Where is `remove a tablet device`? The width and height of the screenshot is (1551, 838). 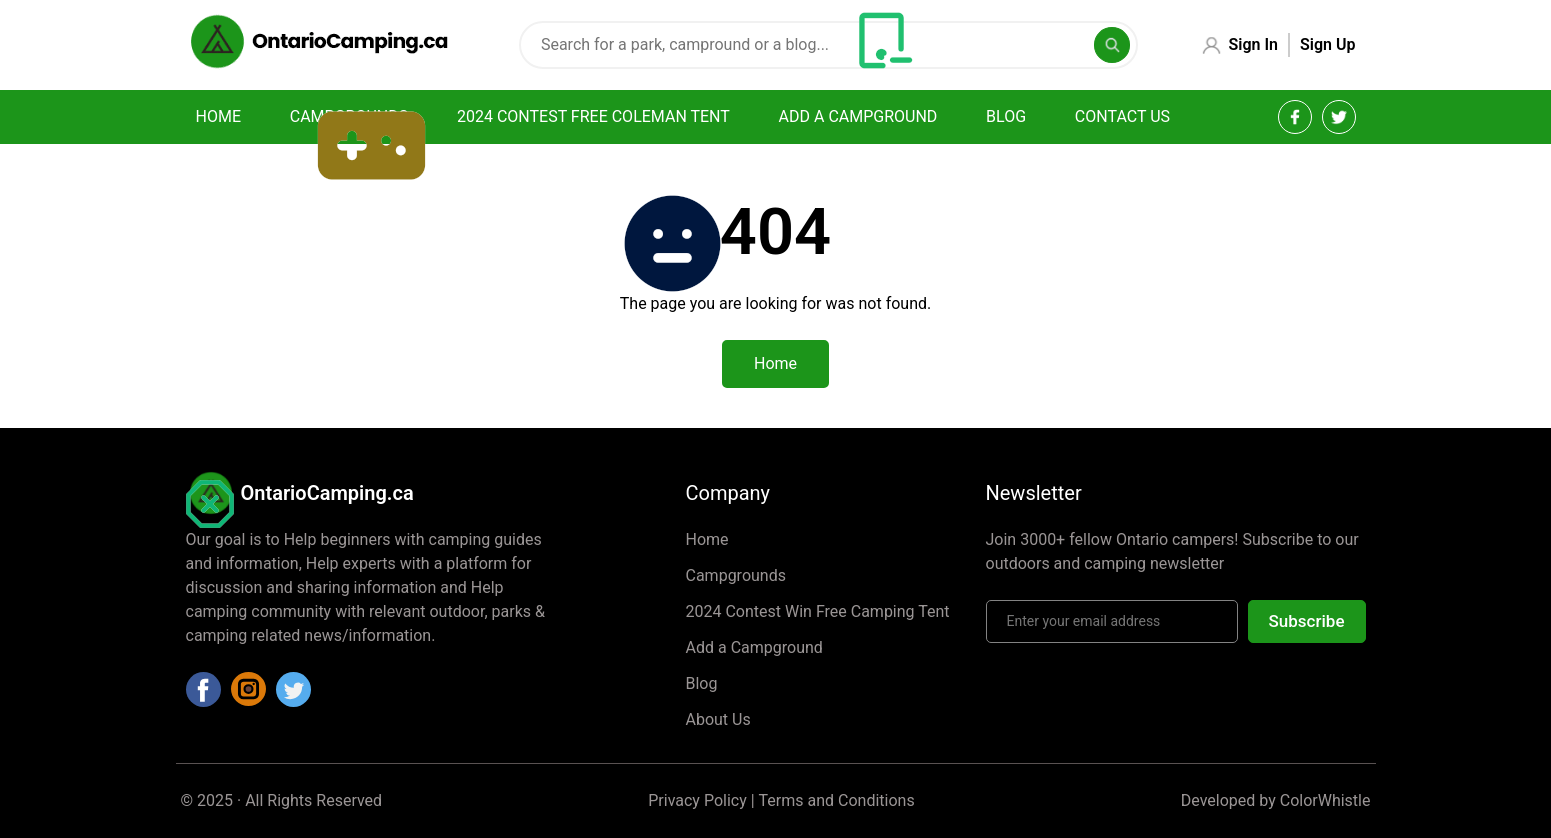 remove a tablet device is located at coordinates (881, 40).